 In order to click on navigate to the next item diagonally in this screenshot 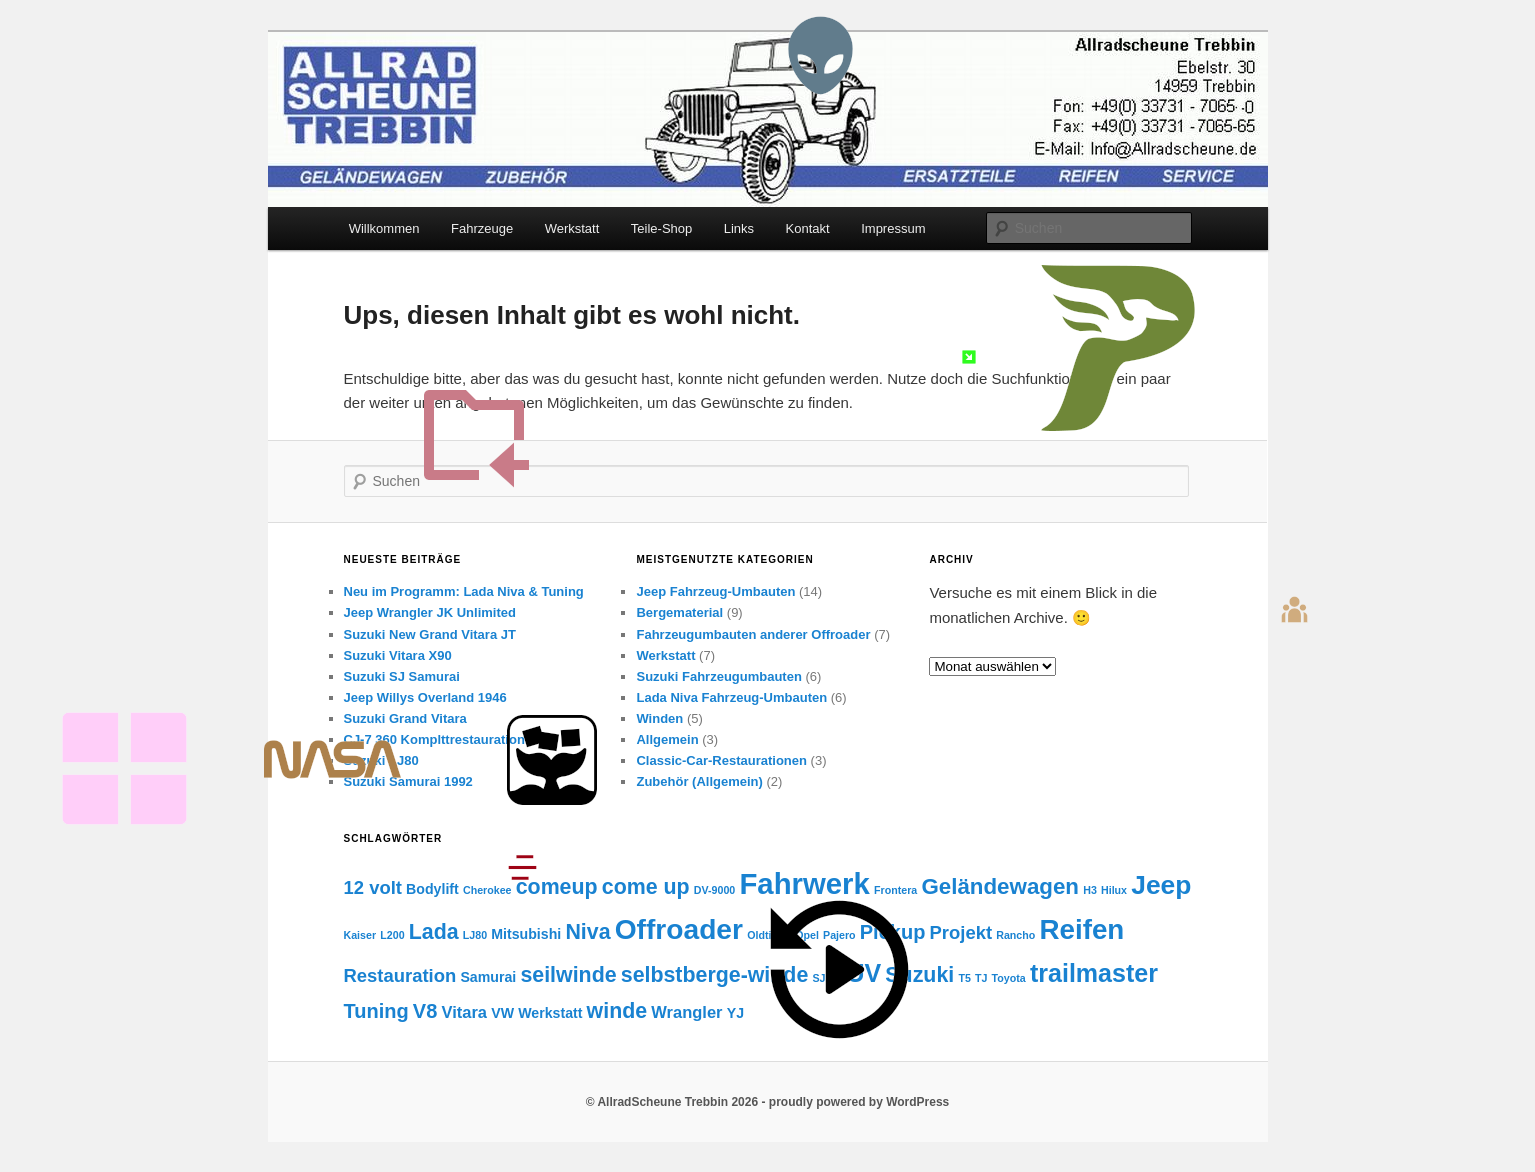, I will do `click(969, 357)`.